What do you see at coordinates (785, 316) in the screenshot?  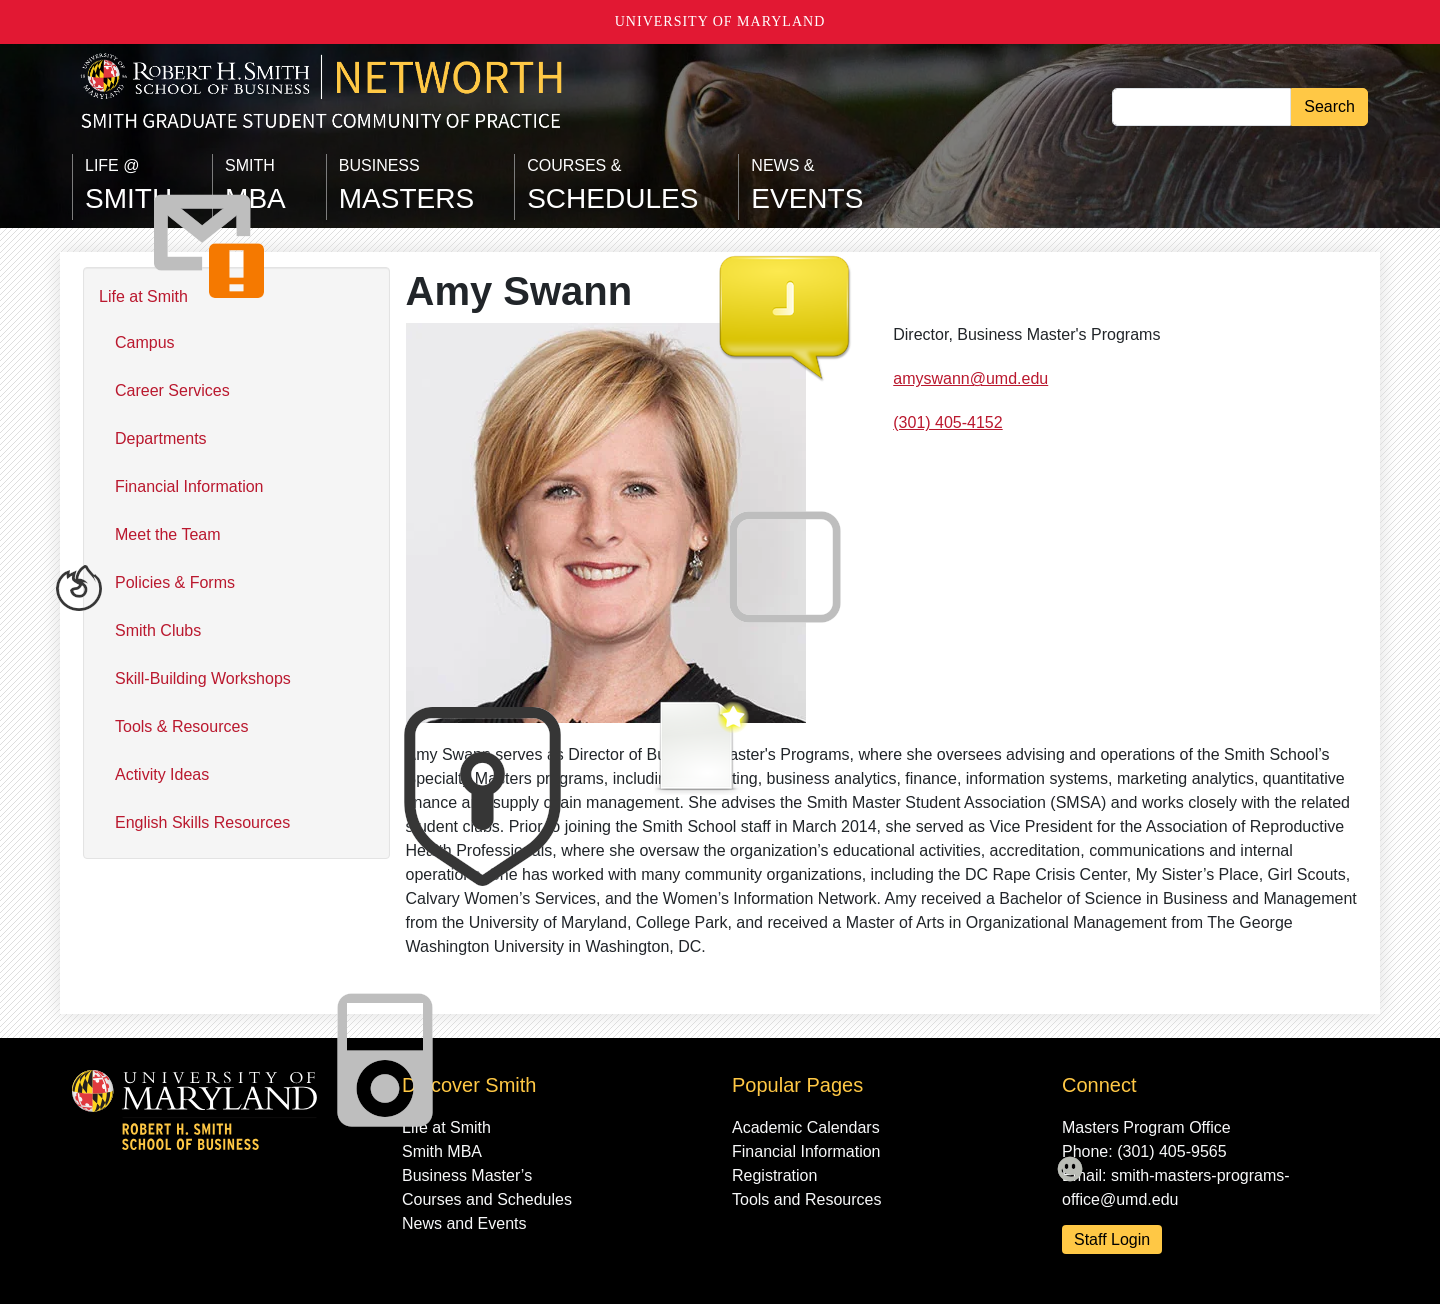 I see `user is idle or away` at bounding box center [785, 316].